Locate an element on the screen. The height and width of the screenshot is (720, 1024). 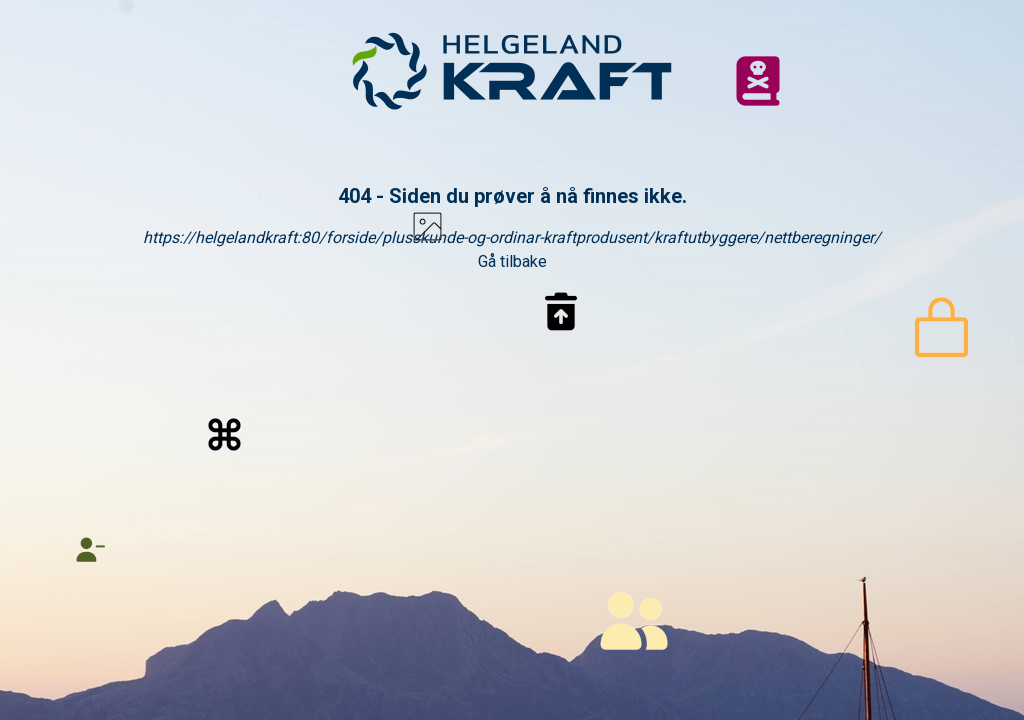
remove a user or contact is located at coordinates (89, 549).